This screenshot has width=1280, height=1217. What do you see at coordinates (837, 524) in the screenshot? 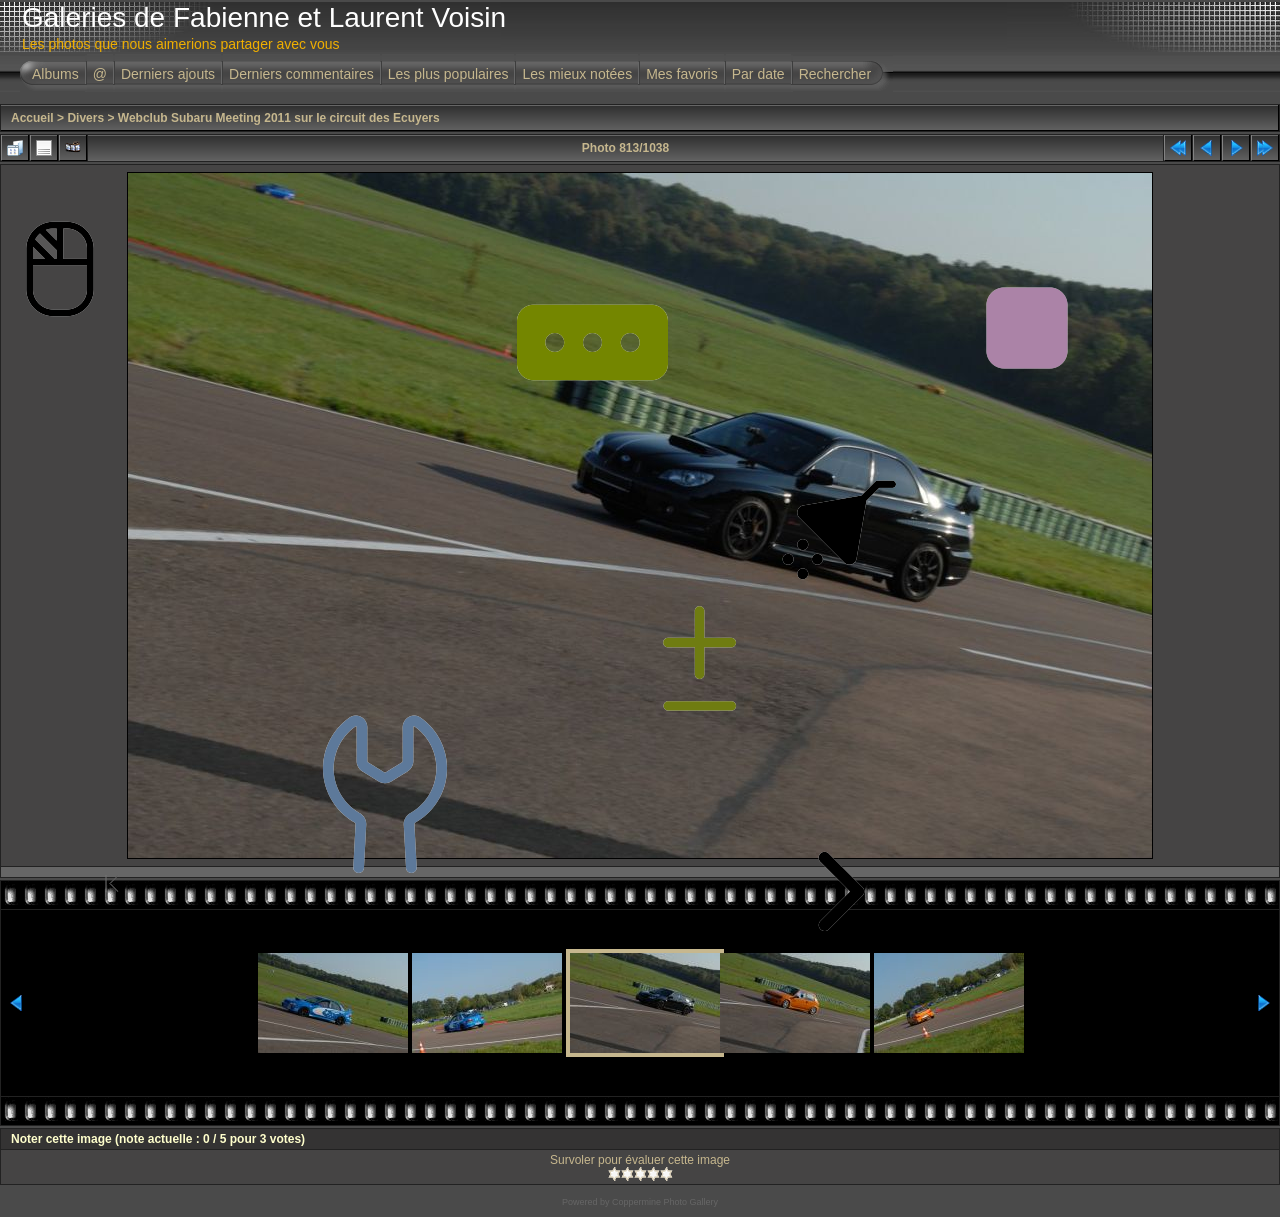
I see `filter or sort content` at bounding box center [837, 524].